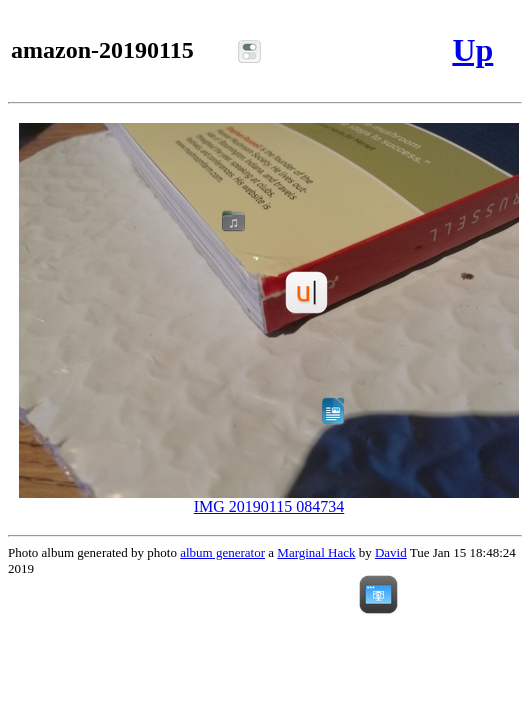  Describe the element at coordinates (249, 51) in the screenshot. I see `open desktop preferences settings` at that location.